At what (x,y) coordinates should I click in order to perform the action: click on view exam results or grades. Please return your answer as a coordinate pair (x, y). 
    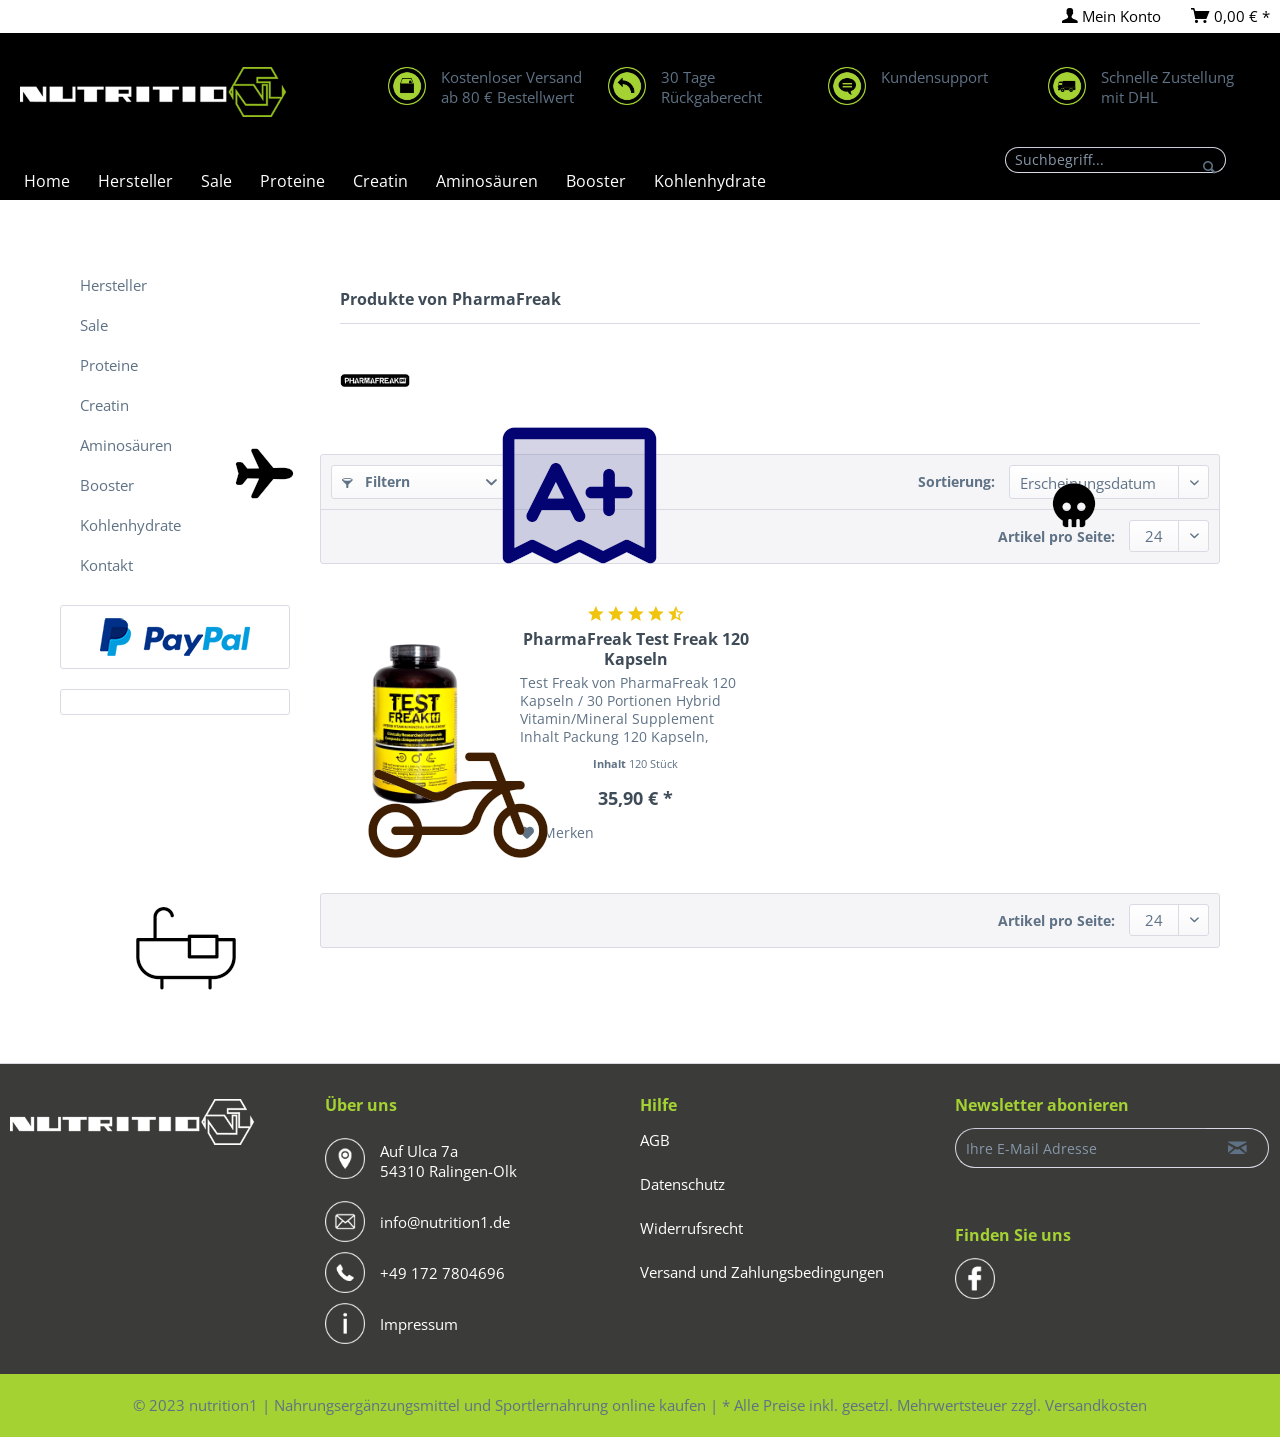
    Looking at the image, I should click on (579, 492).